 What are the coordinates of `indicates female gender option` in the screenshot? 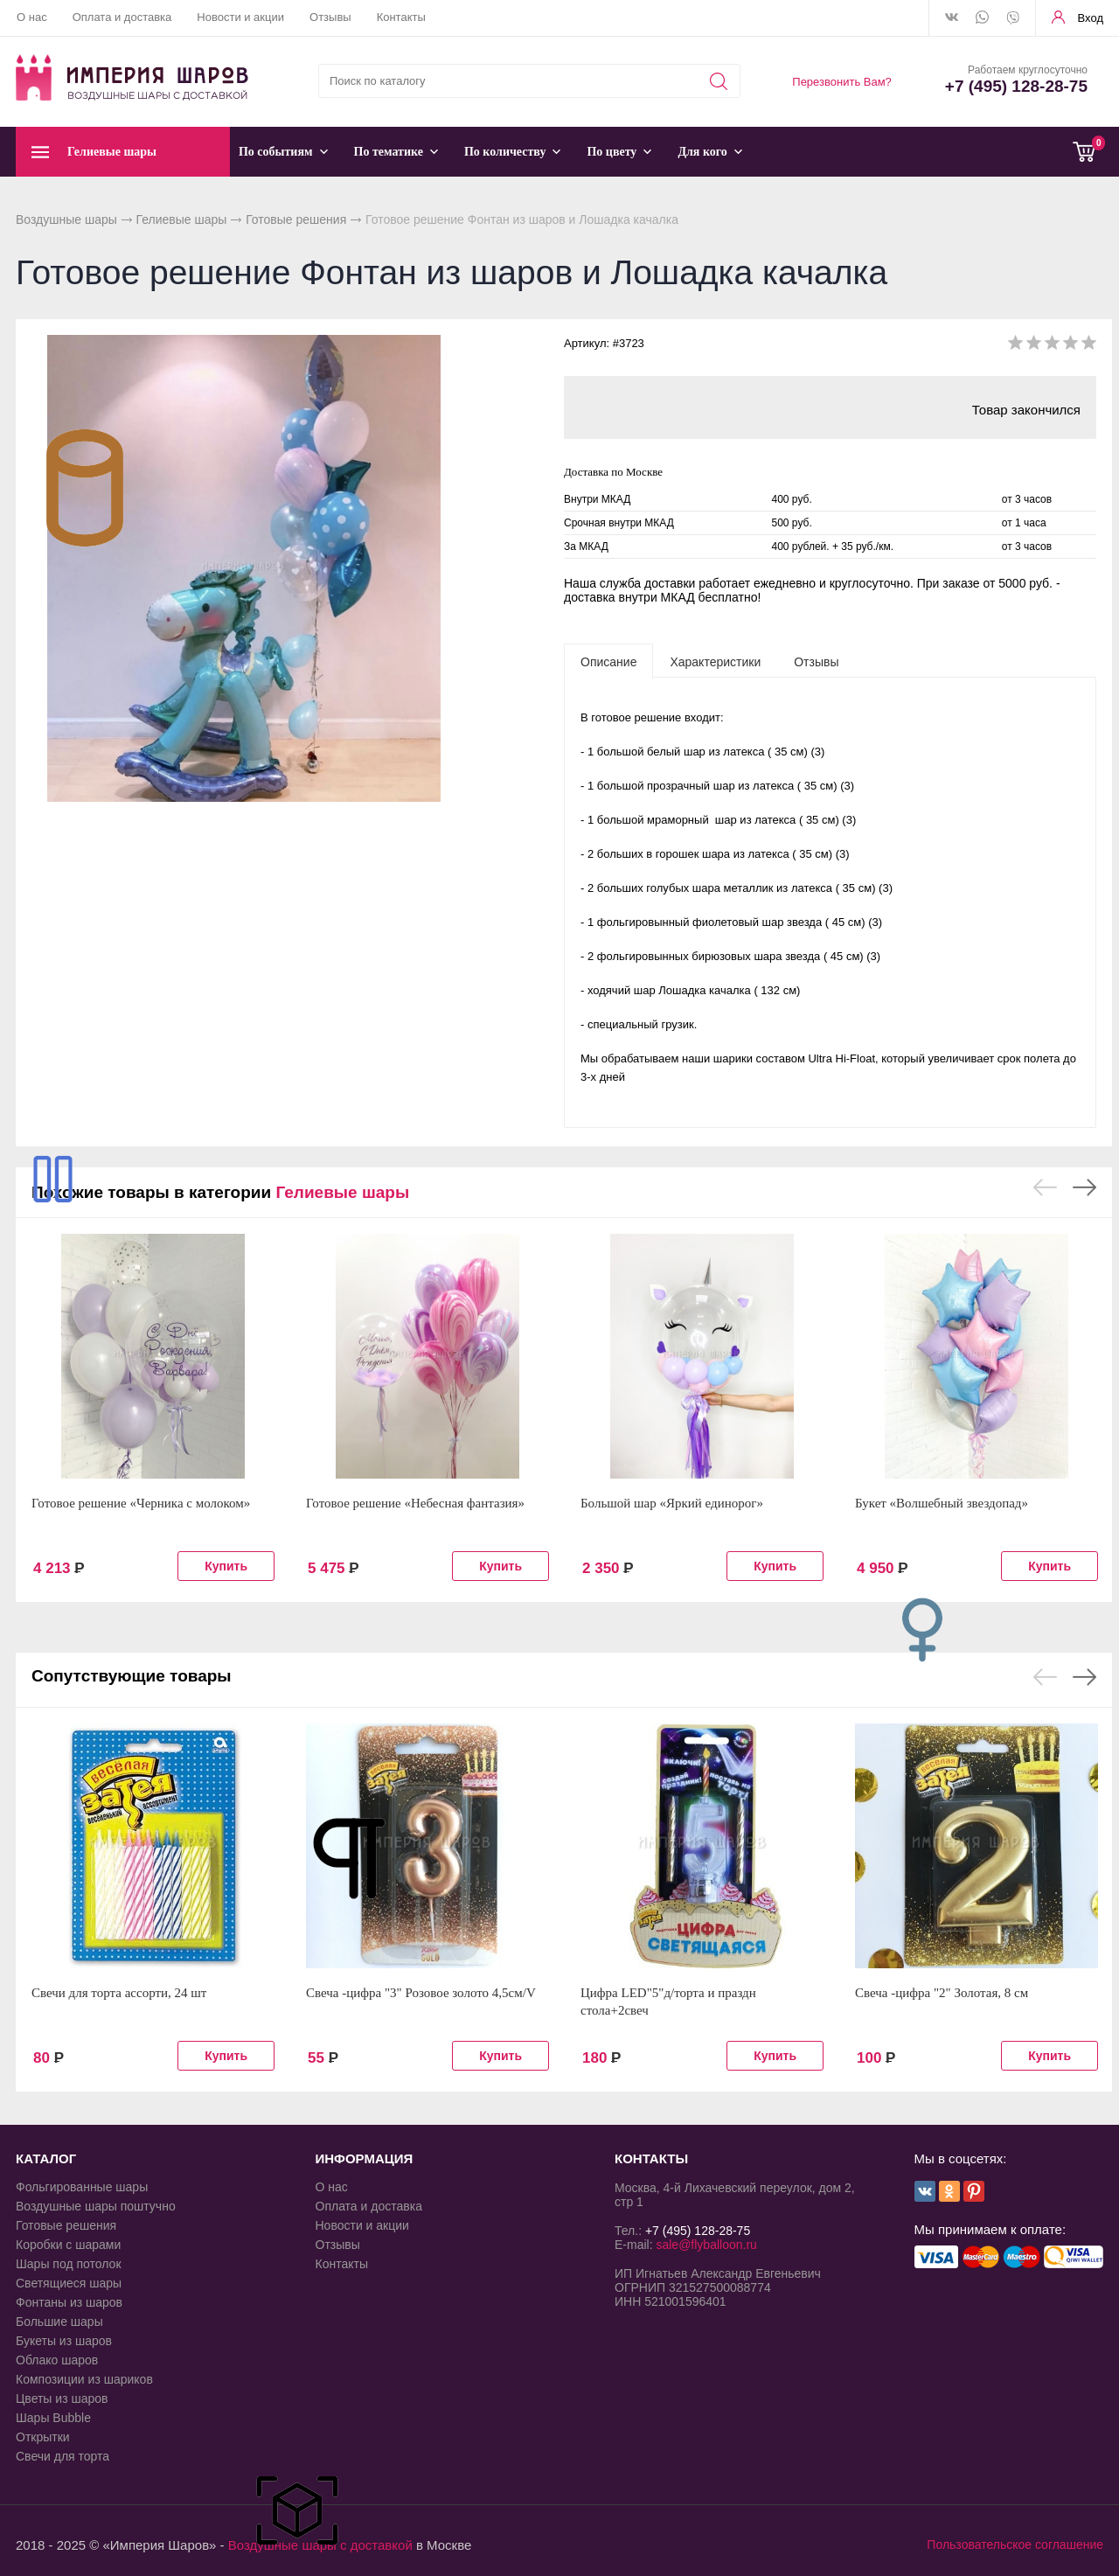 It's located at (922, 1628).